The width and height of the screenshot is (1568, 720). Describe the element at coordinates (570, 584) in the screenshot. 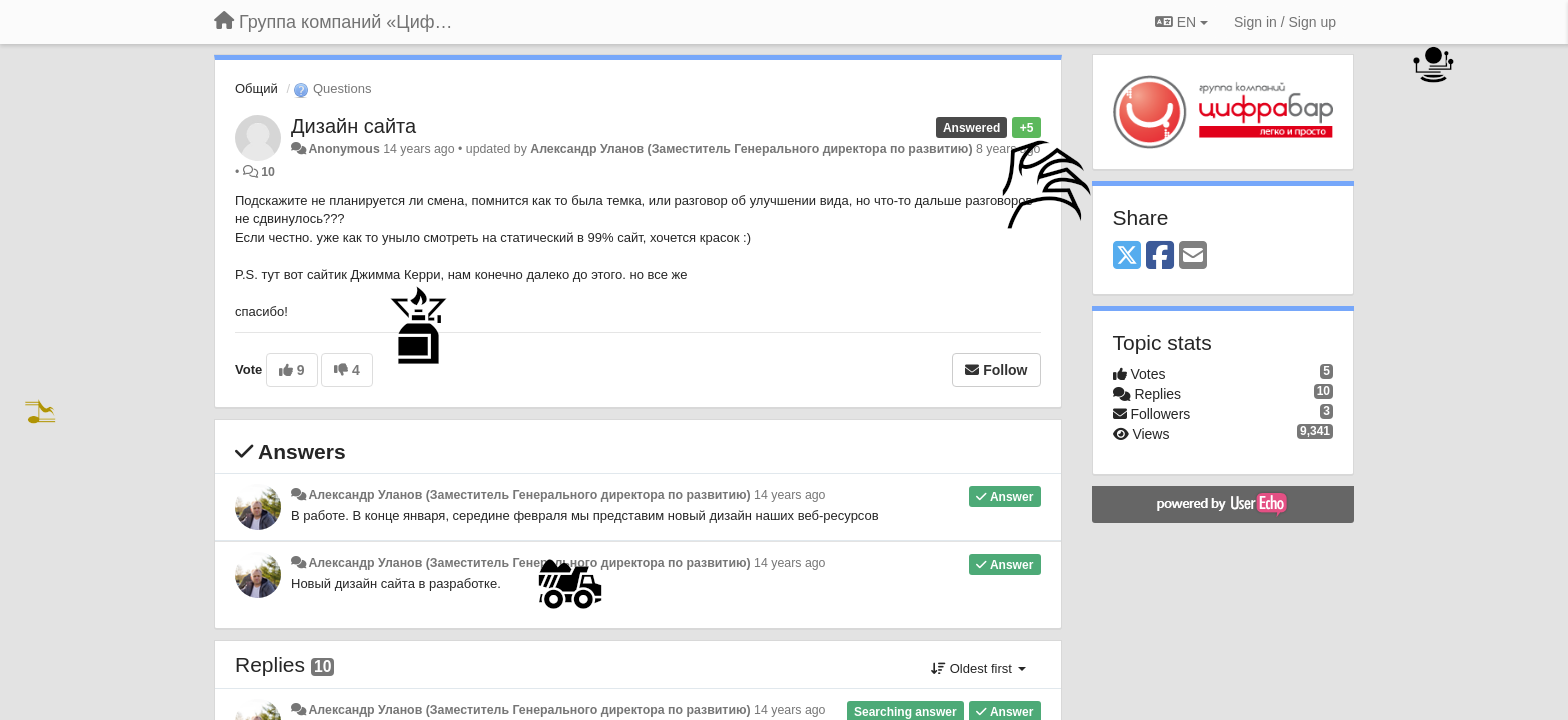

I see `mining truck or haul truck used in resource extraction games` at that location.